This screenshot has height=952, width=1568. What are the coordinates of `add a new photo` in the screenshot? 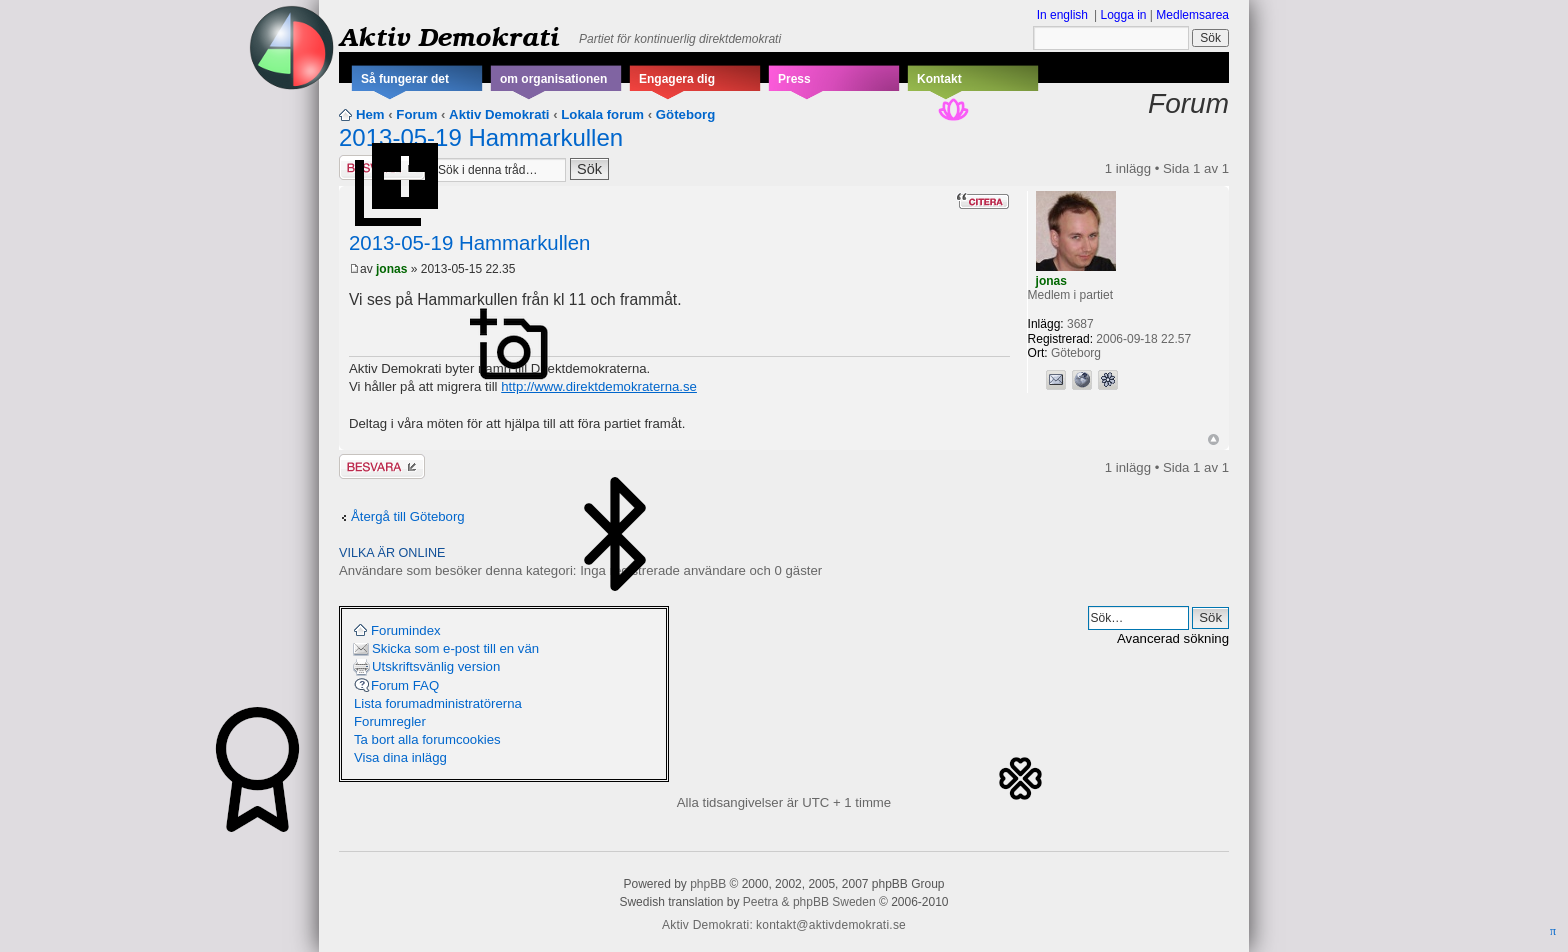 It's located at (510, 345).